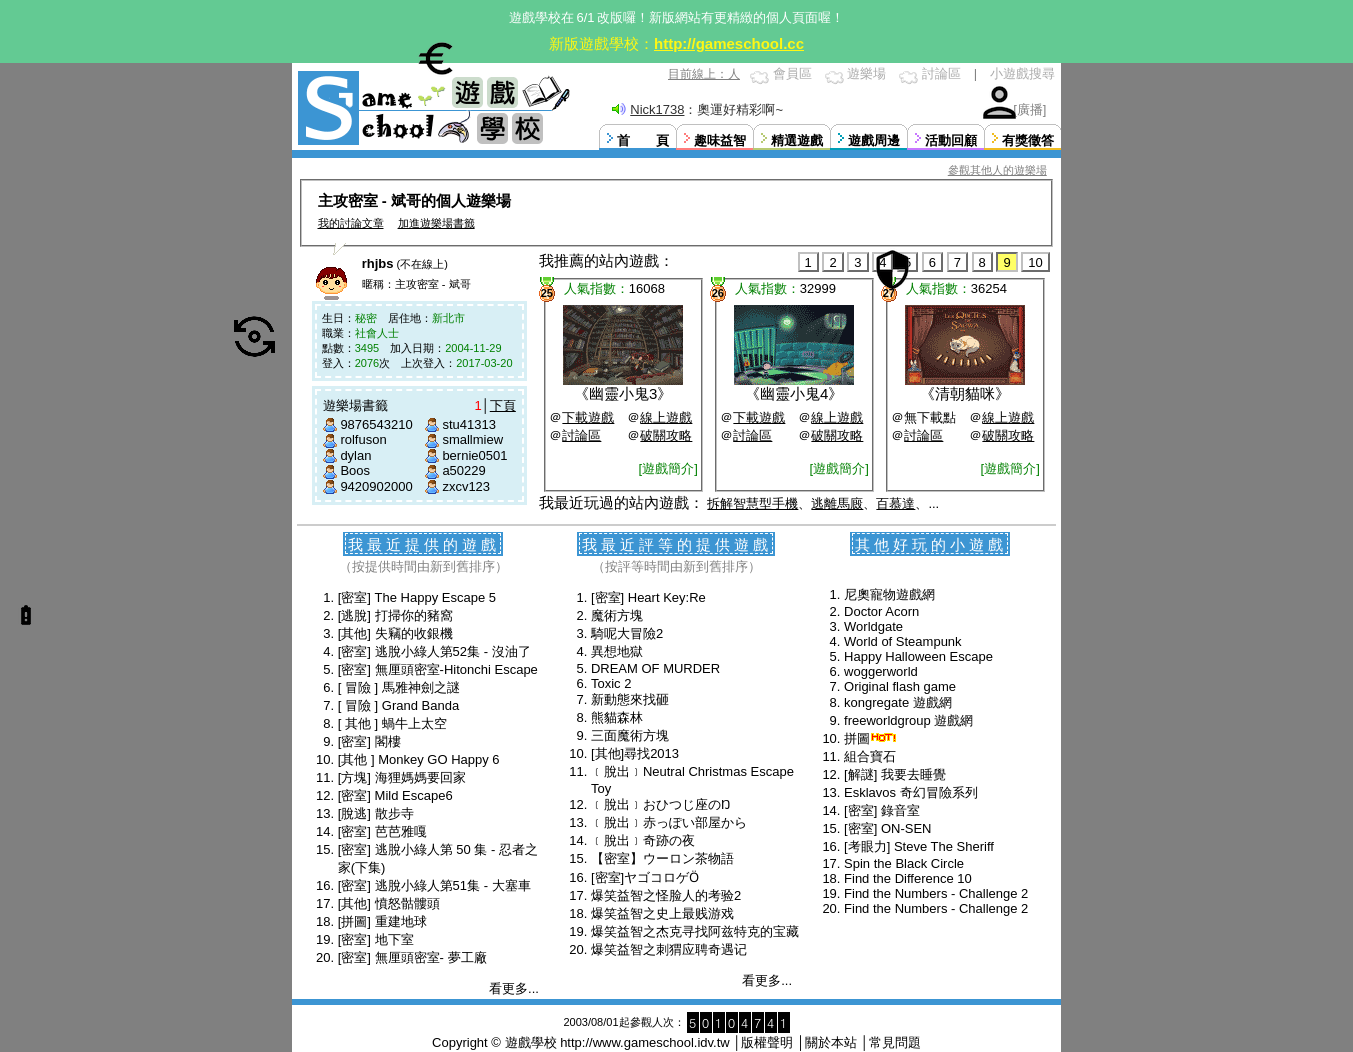  I want to click on access security settings, so click(892, 269).